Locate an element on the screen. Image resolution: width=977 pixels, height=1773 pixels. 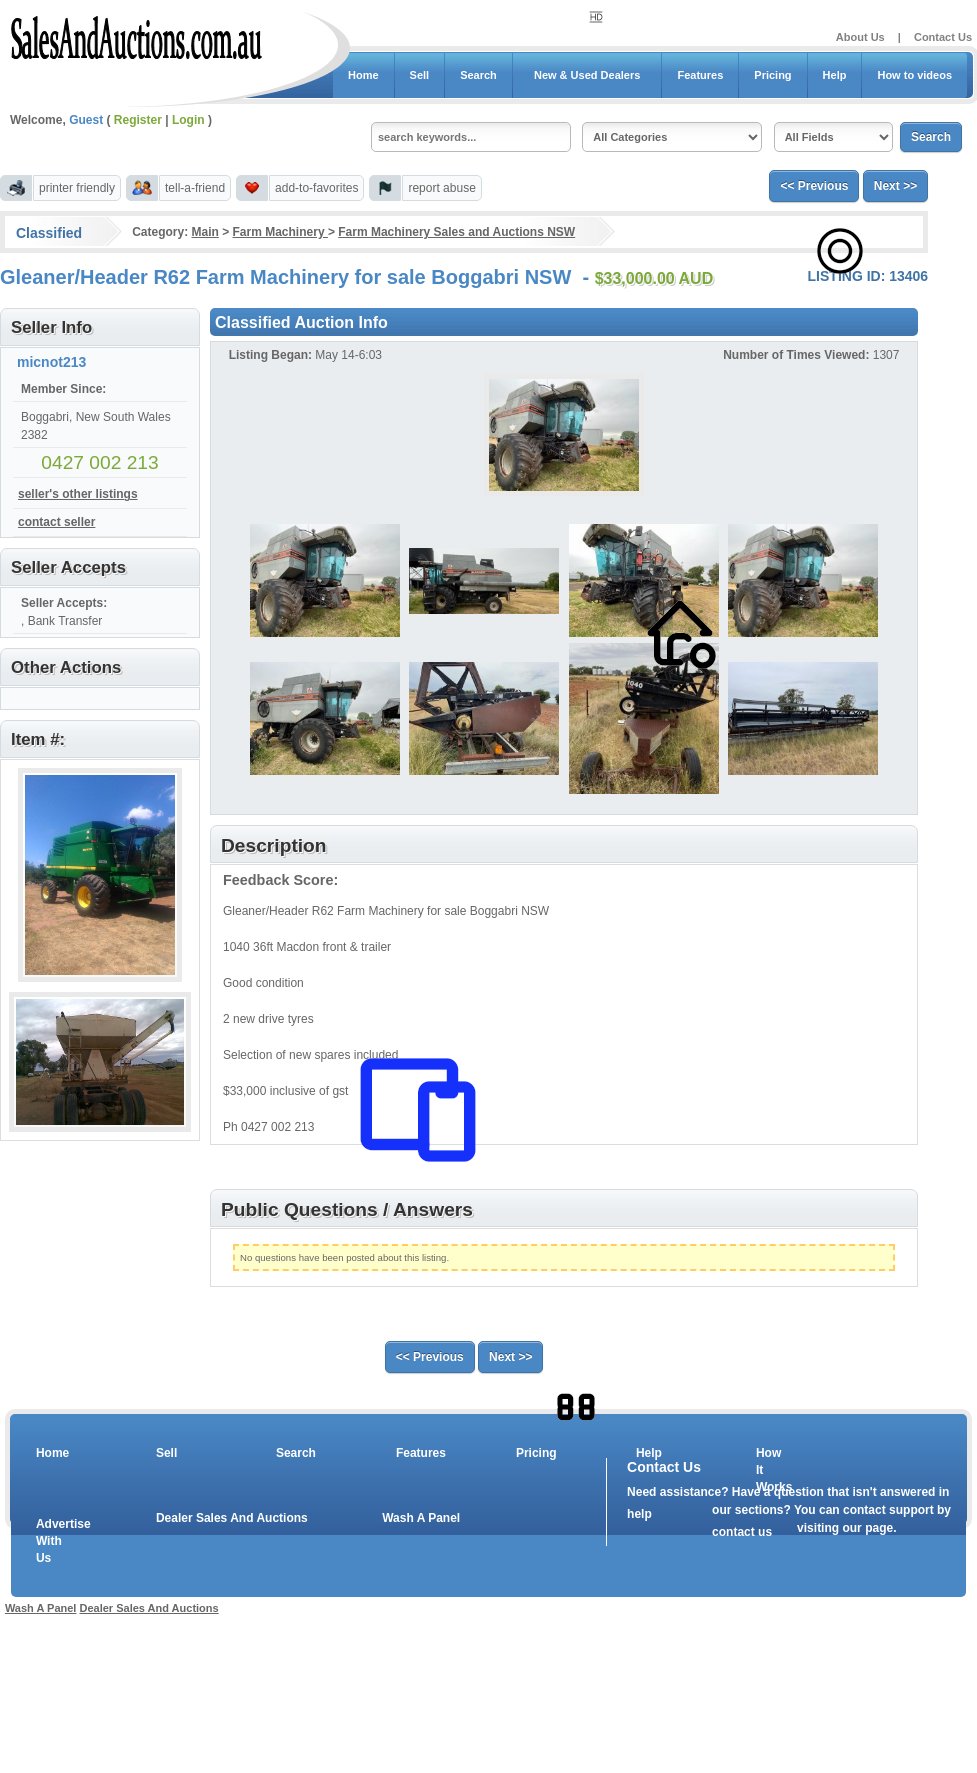
indicates high-definition video quality is located at coordinates (596, 17).